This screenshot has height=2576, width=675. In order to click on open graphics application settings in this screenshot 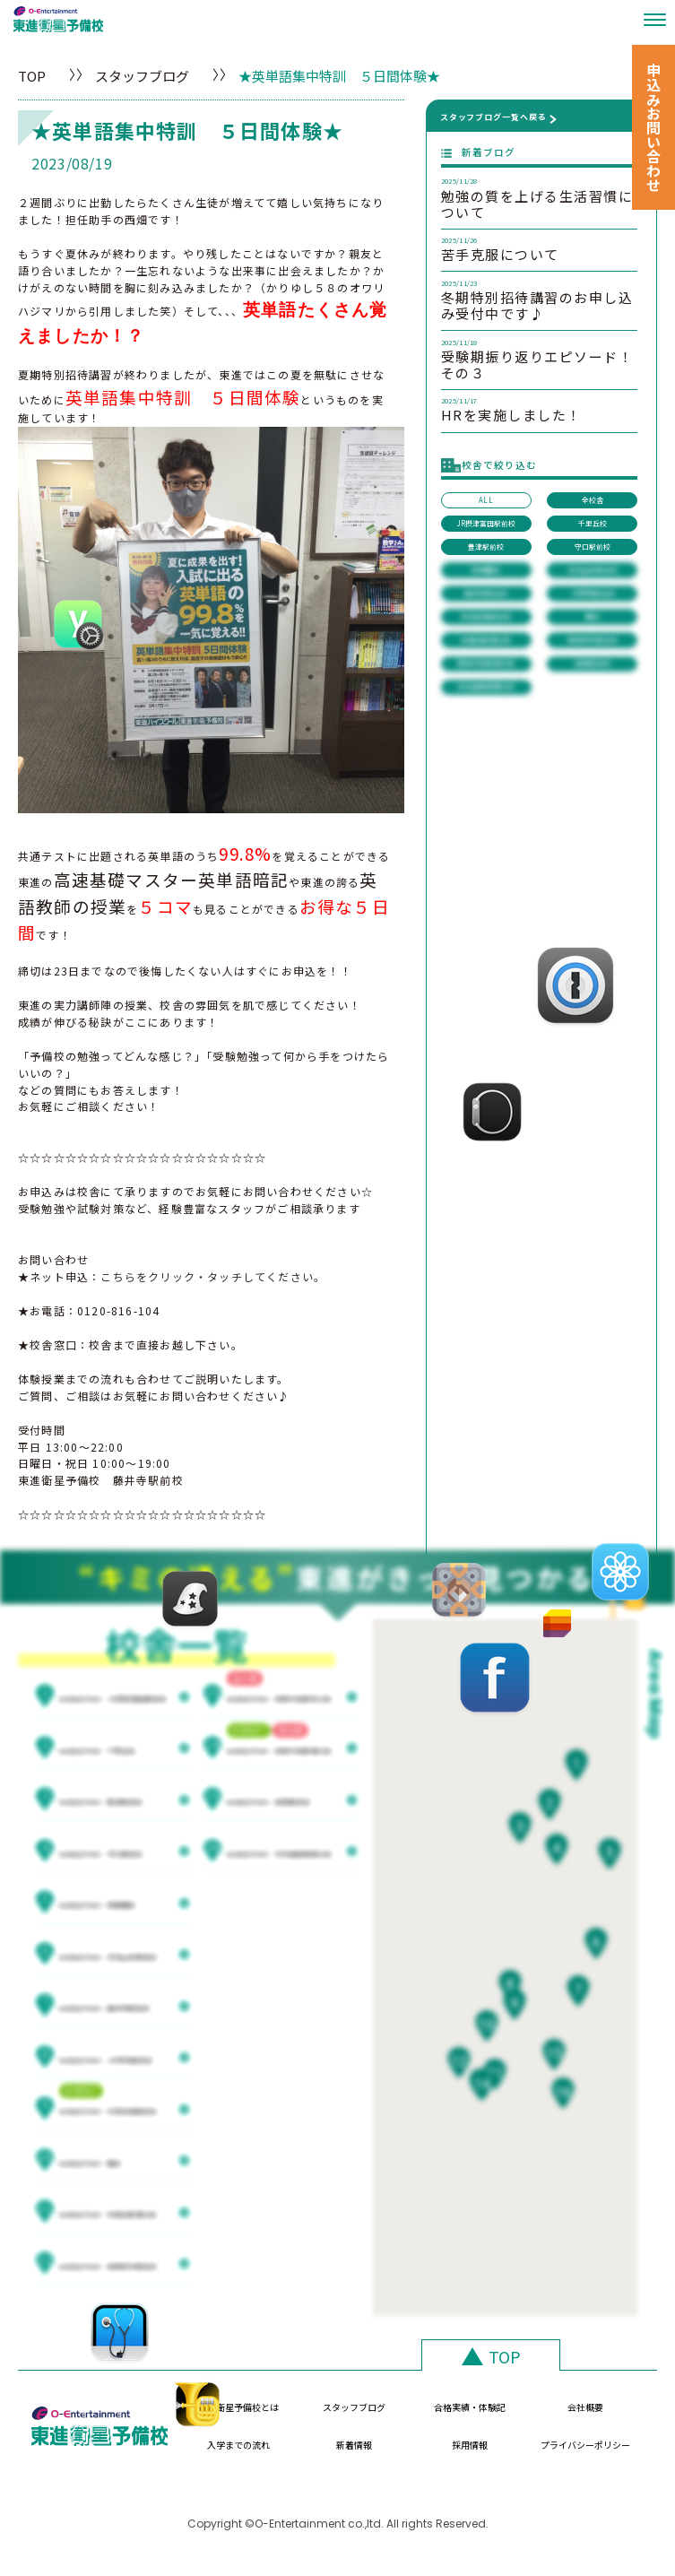, I will do `click(620, 1573)`.